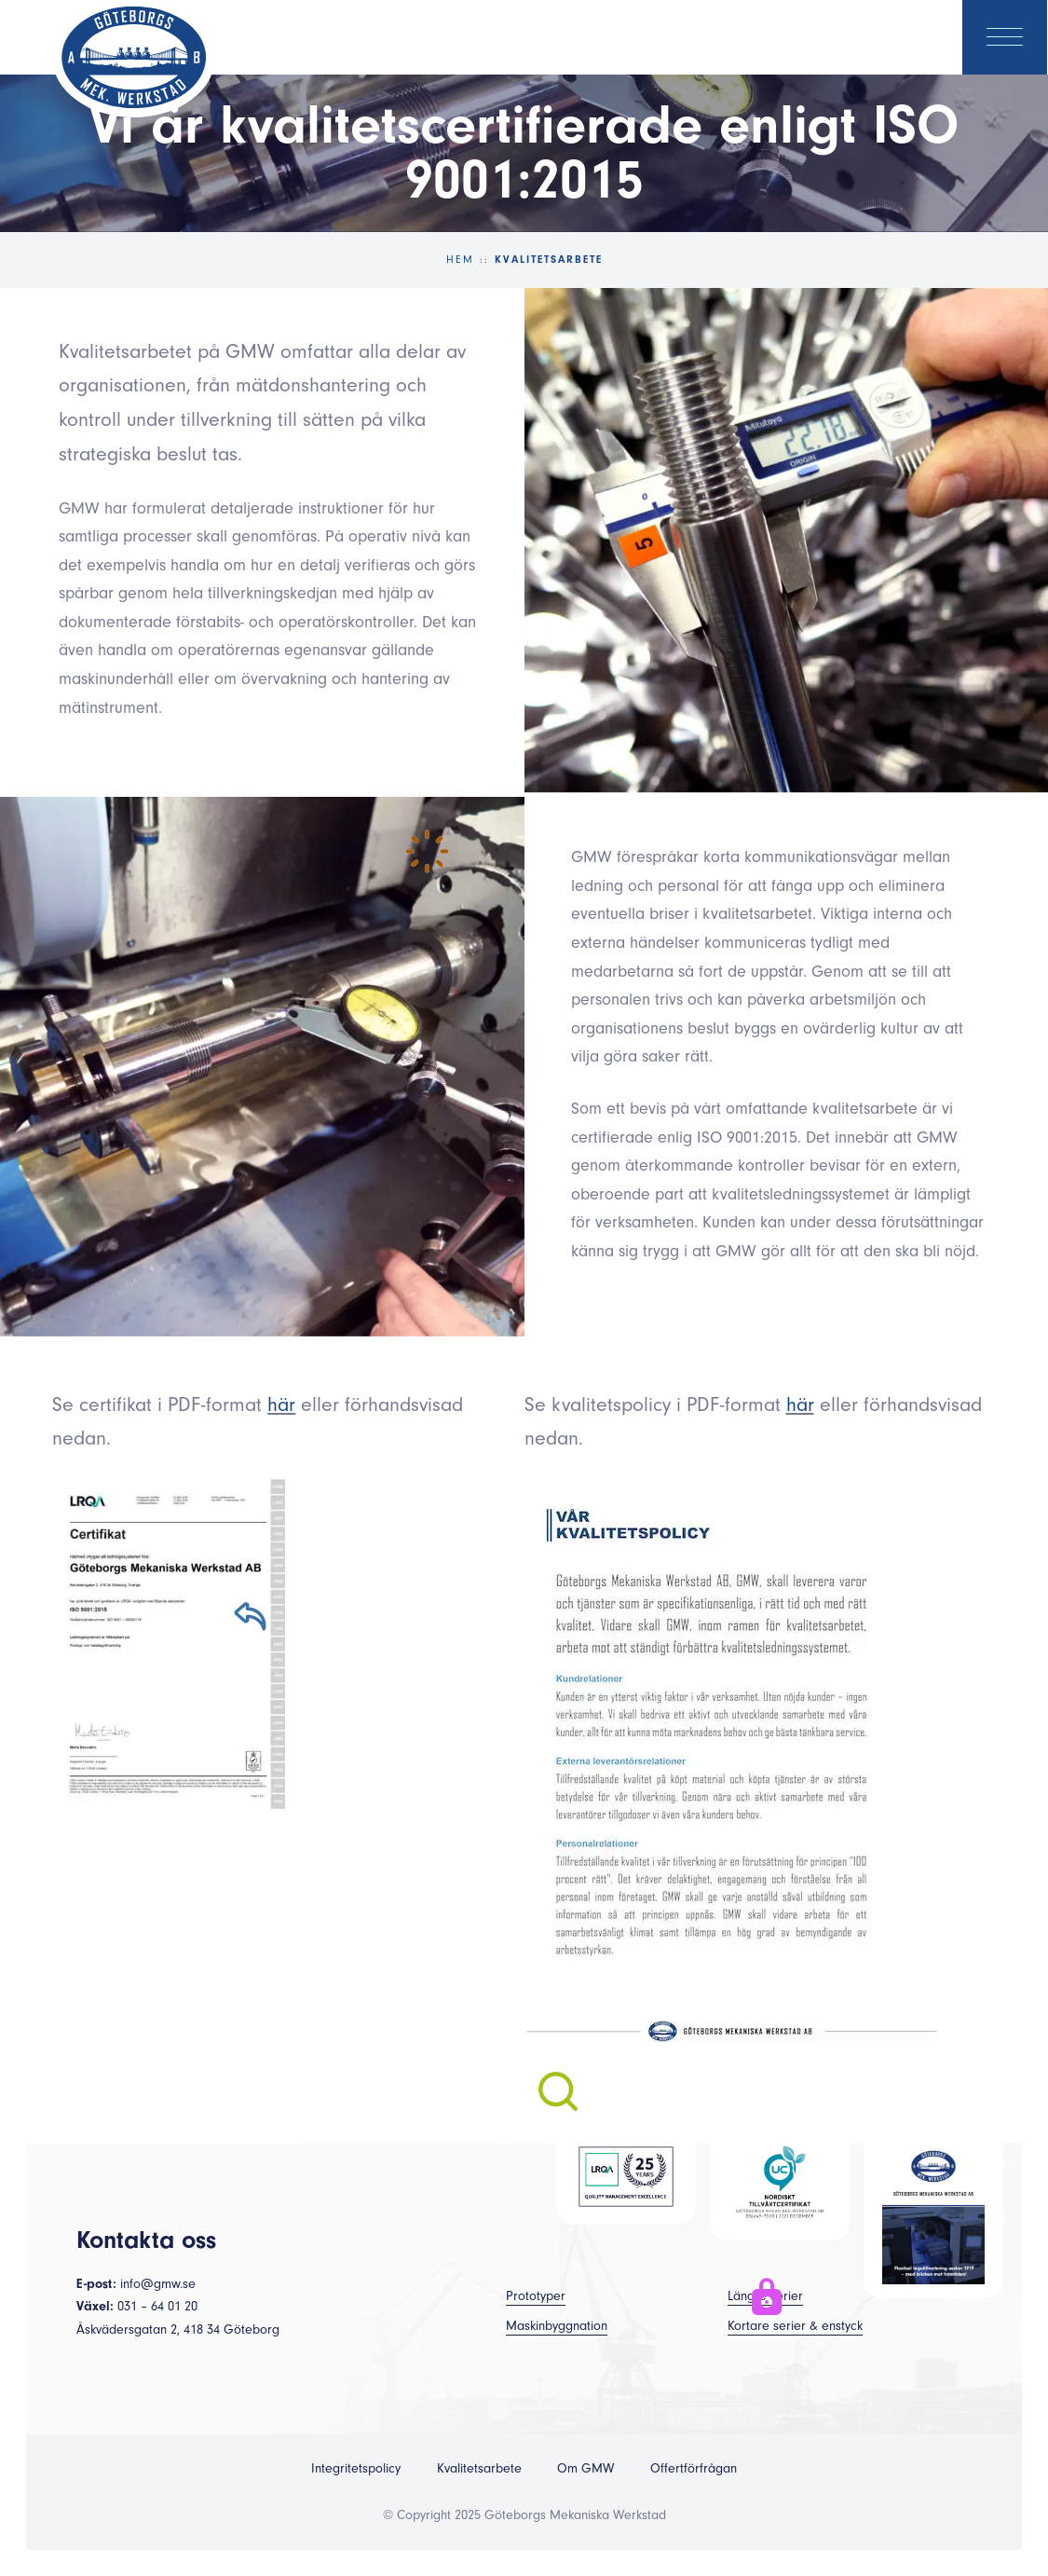 The height and width of the screenshot is (2576, 1048). What do you see at coordinates (558, 2091) in the screenshot?
I see `search for content or items` at bounding box center [558, 2091].